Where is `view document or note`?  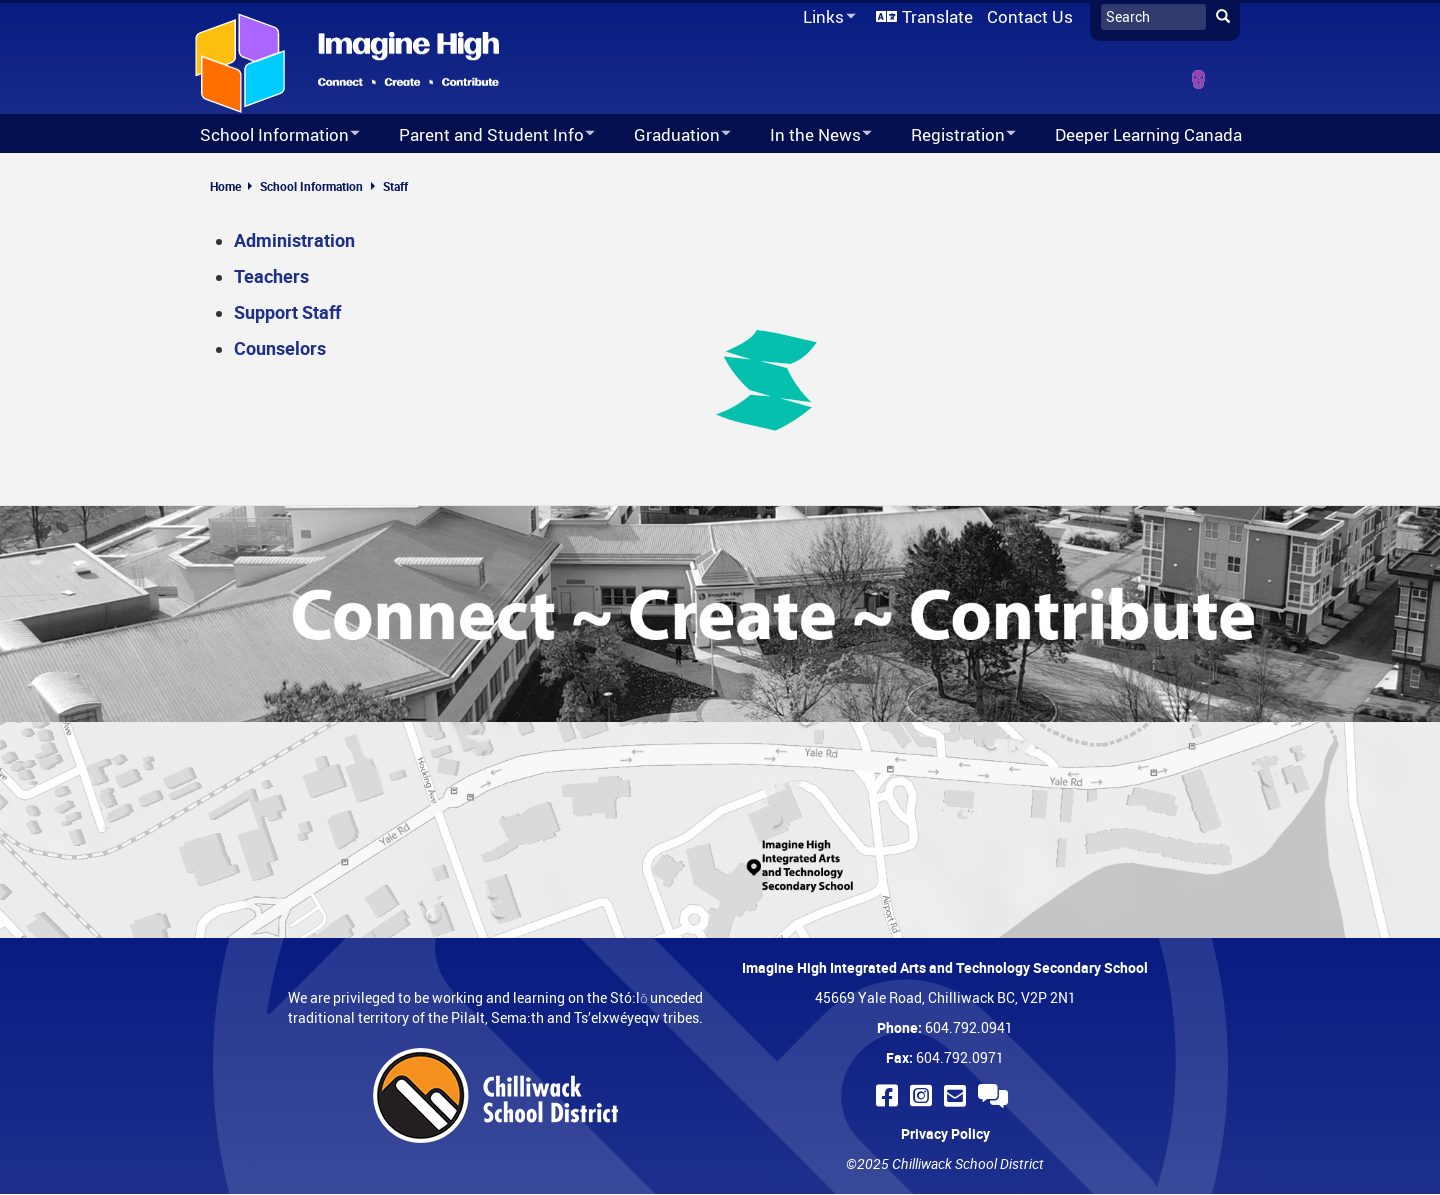
view document or note is located at coordinates (766, 380).